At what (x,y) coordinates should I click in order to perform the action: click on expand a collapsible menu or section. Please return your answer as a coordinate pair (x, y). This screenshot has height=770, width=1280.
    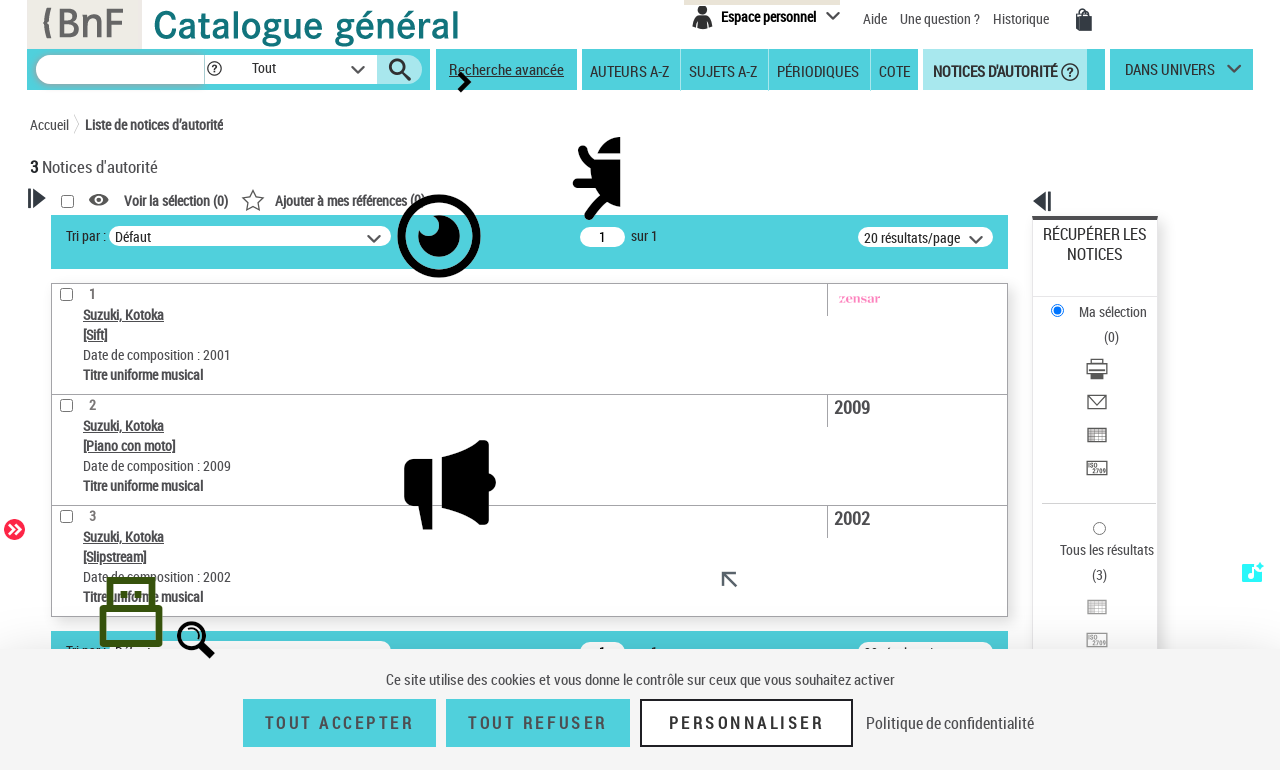
    Looking at the image, I should click on (464, 82).